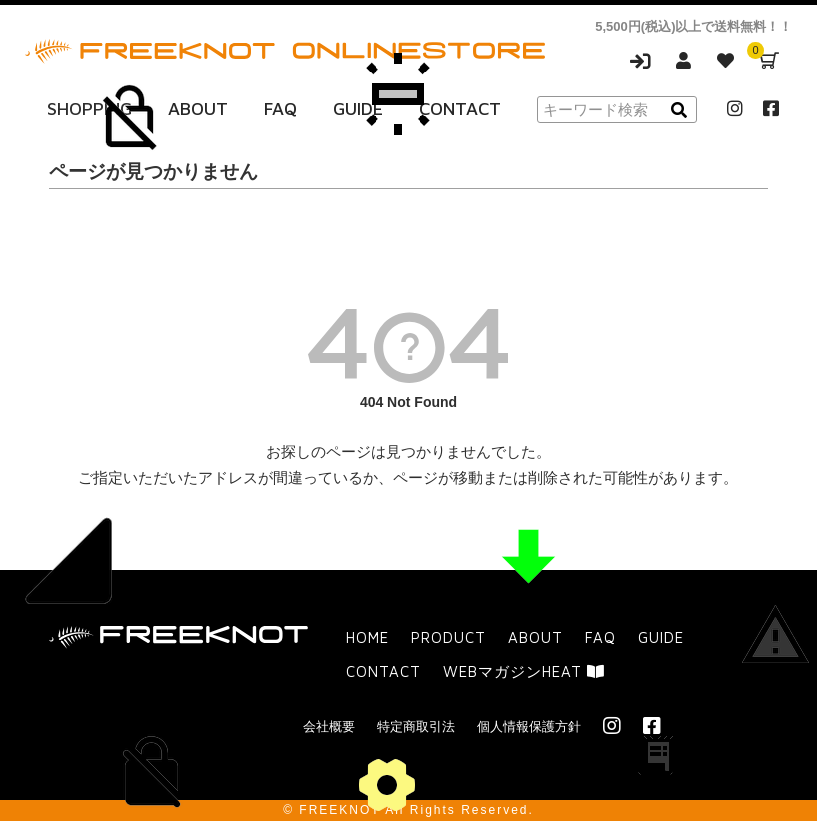 This screenshot has height=821, width=817. Describe the element at coordinates (655, 755) in the screenshot. I see `view receipt or transaction details` at that location.